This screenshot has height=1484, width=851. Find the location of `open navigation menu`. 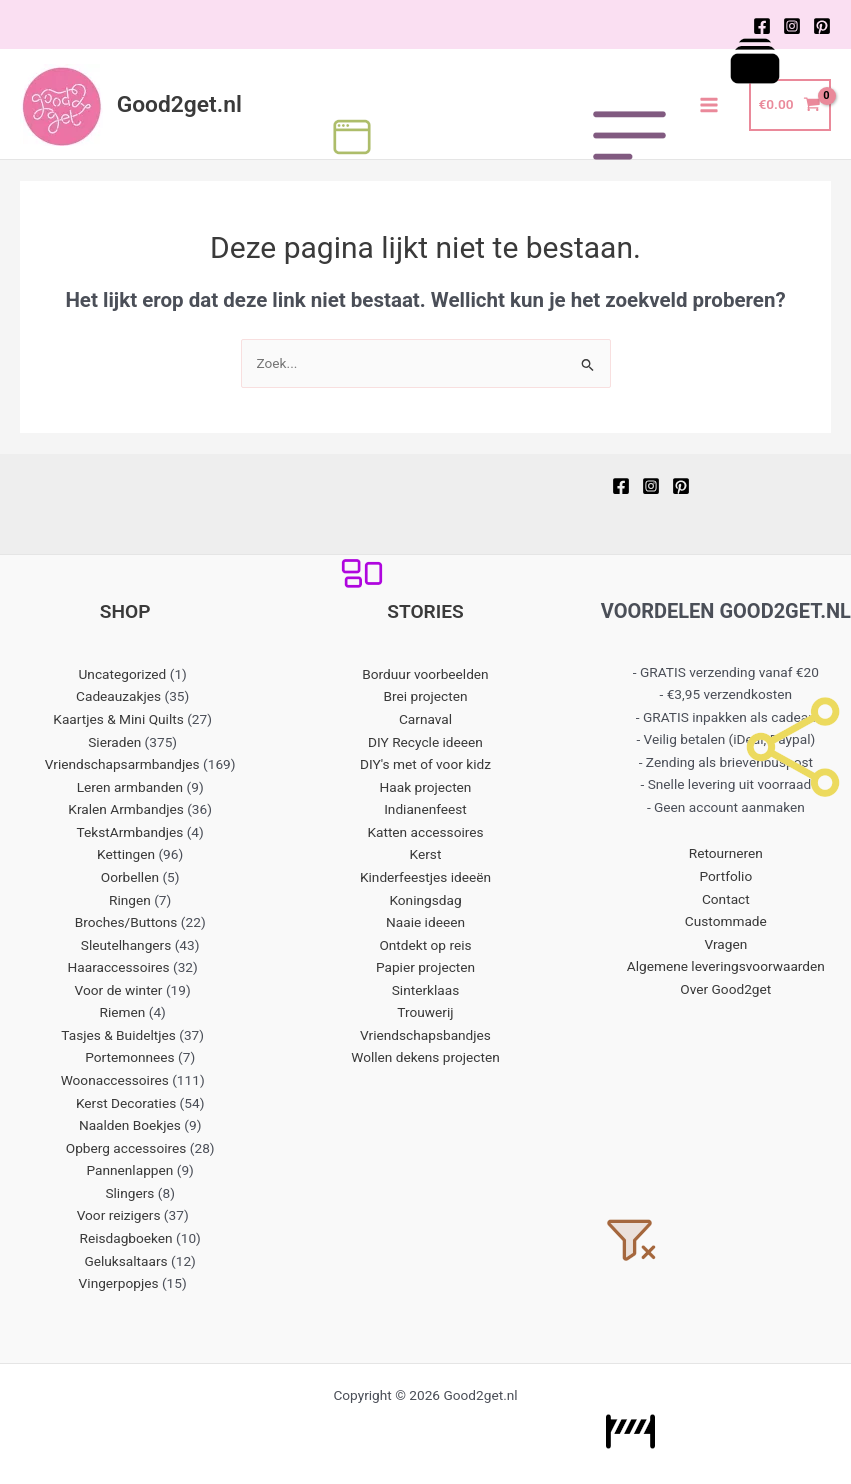

open navigation menu is located at coordinates (629, 135).